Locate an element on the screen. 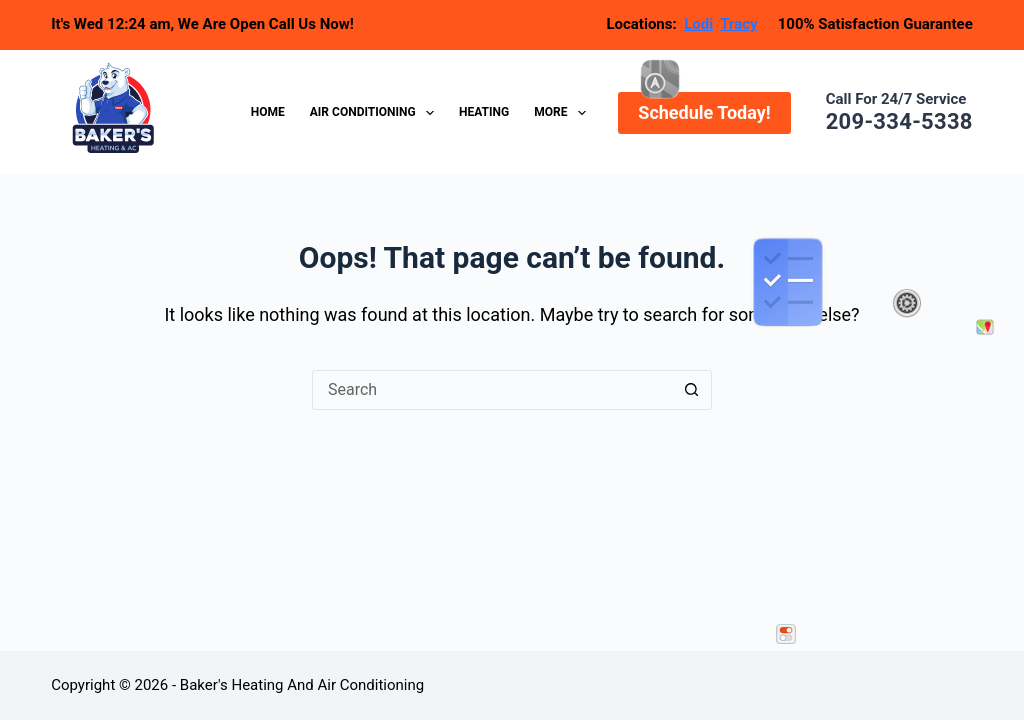 The image size is (1024, 720). view or edit document properties is located at coordinates (907, 303).